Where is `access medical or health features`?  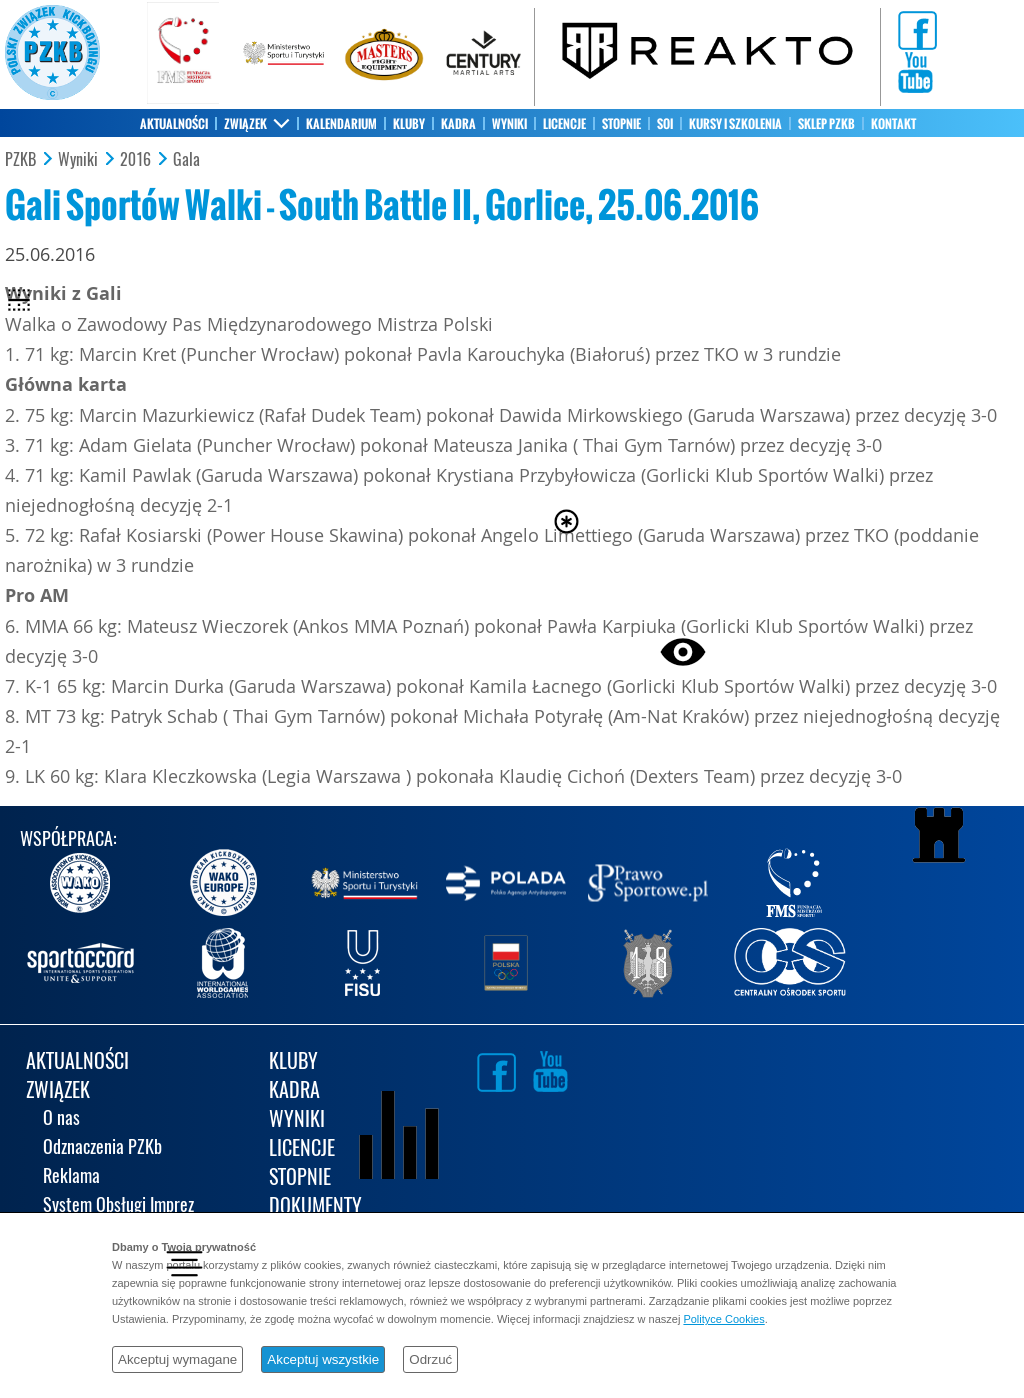 access medical or health features is located at coordinates (566, 521).